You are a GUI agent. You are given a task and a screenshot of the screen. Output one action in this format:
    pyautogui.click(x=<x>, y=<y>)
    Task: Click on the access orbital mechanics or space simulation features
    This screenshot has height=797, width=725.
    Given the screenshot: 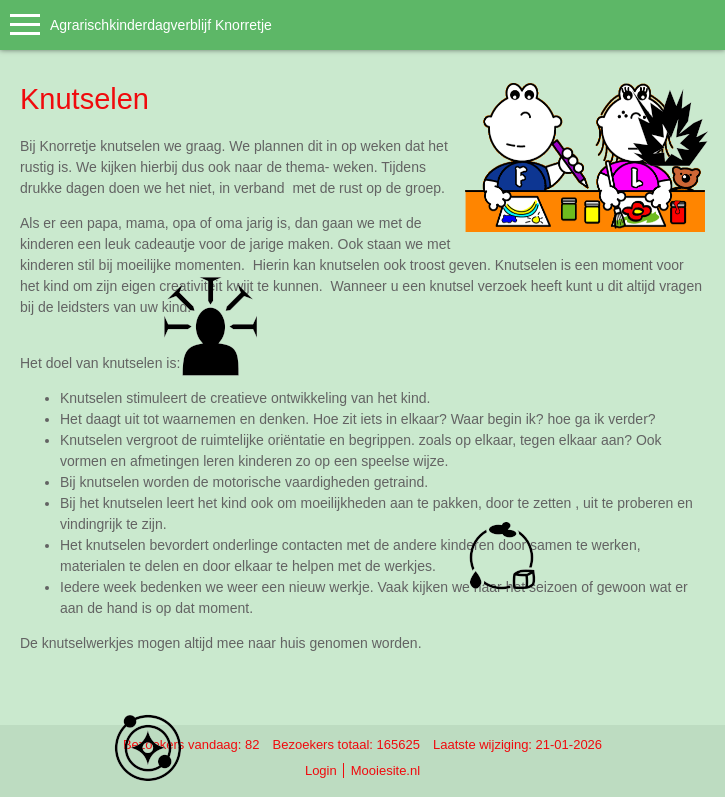 What is the action you would take?
    pyautogui.click(x=148, y=748)
    